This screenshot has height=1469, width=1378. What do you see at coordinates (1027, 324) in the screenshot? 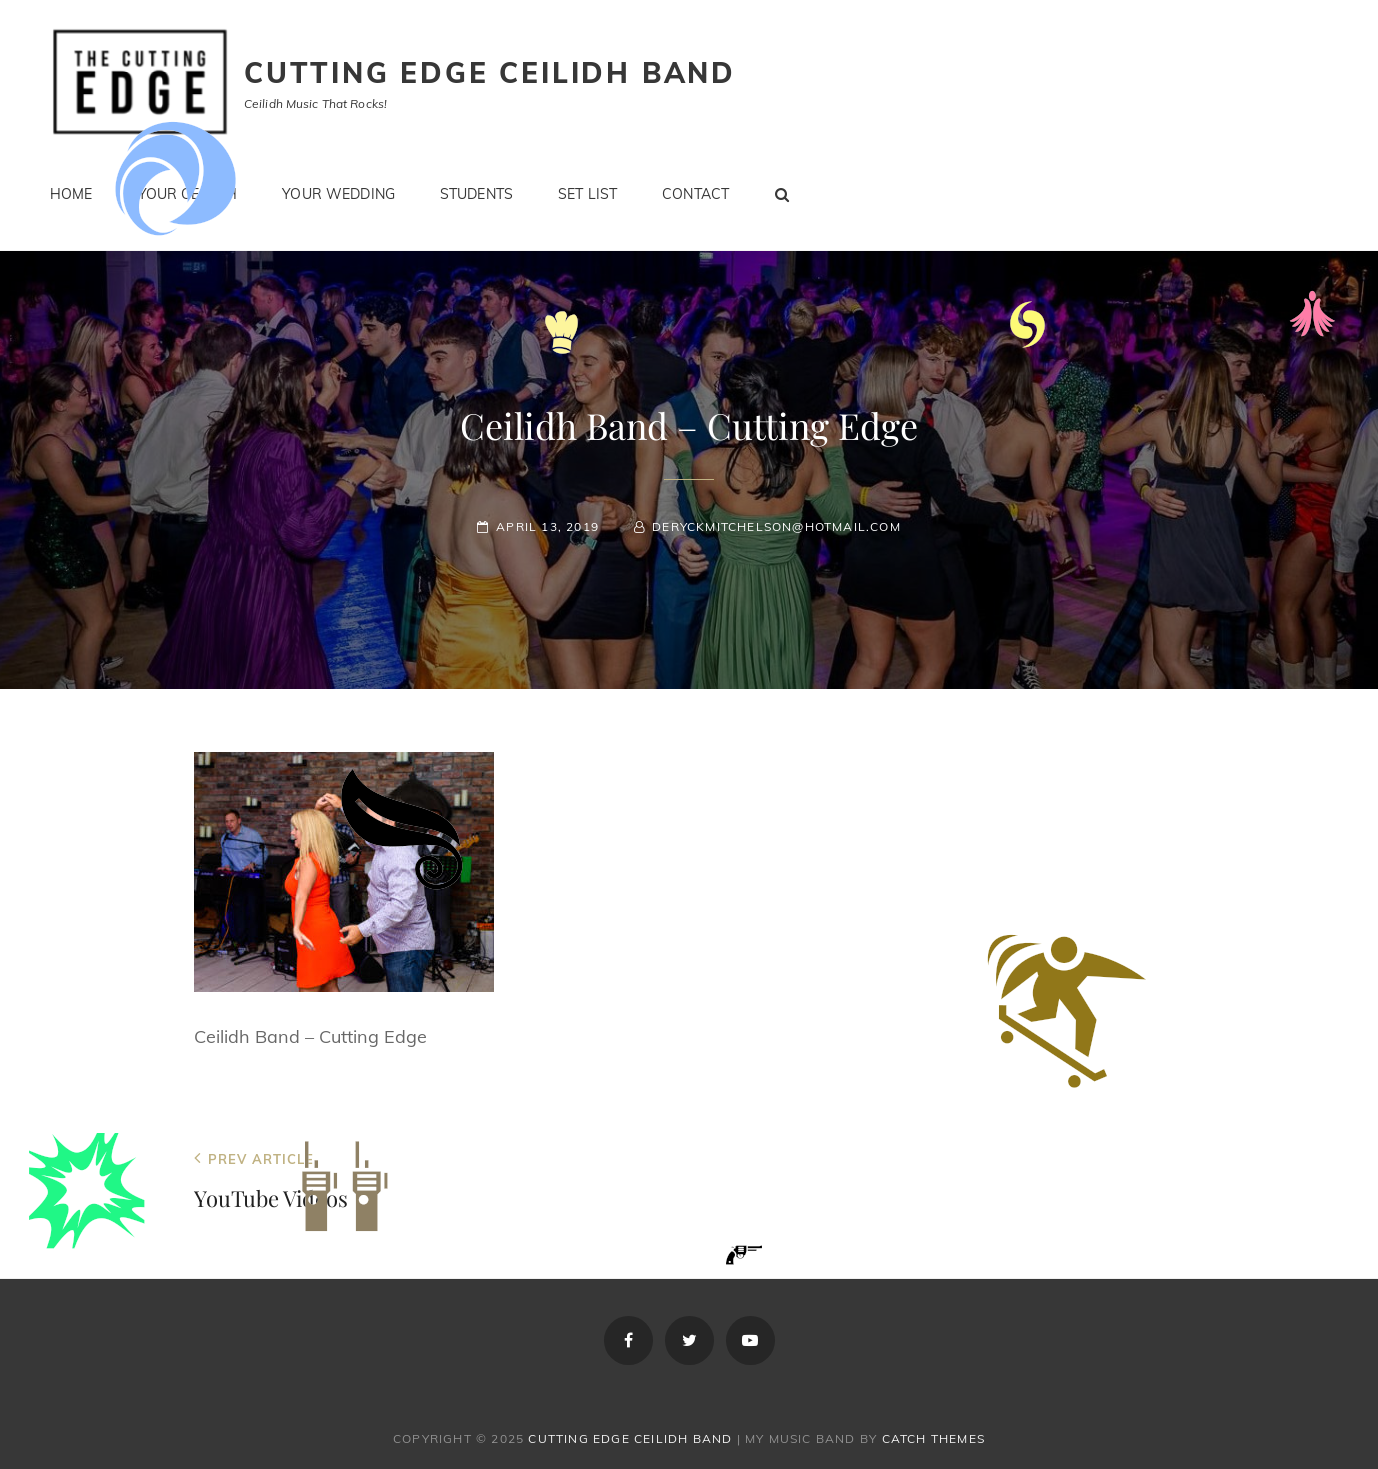
I see `indicates a doubled or multiplied effect in gameplay` at bounding box center [1027, 324].